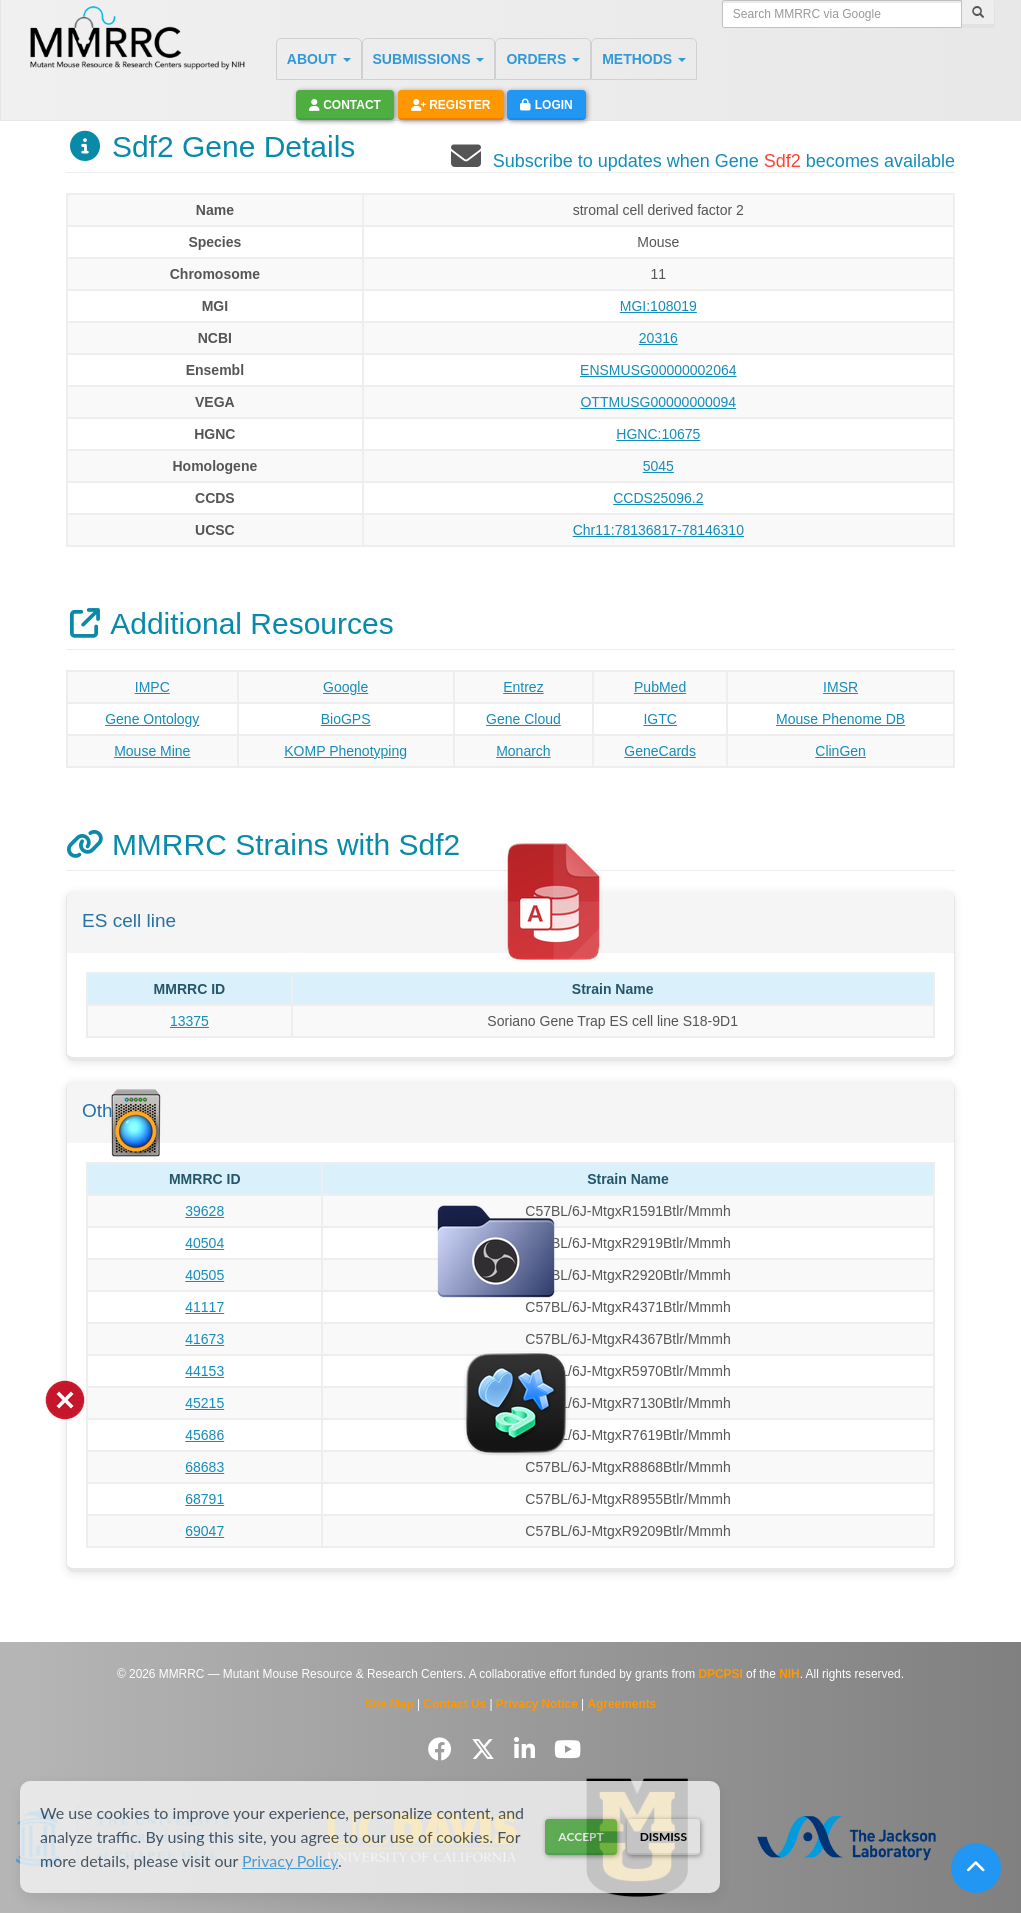  Describe the element at coordinates (65, 1400) in the screenshot. I see `close or exit the application` at that location.